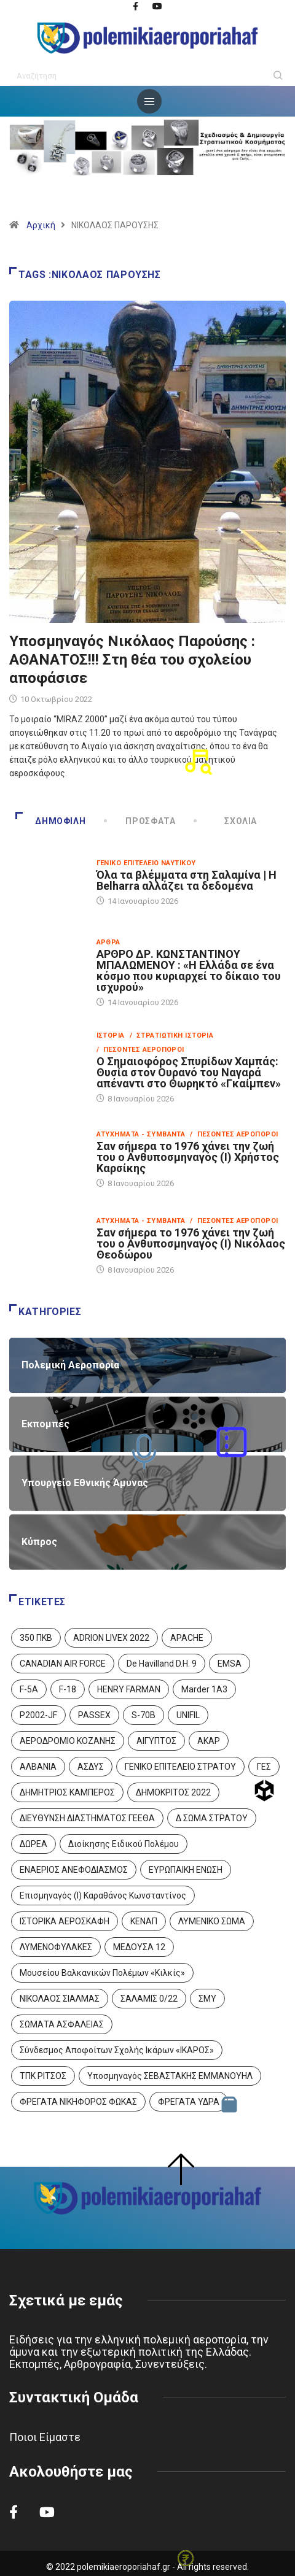 This screenshot has width=295, height=2576. Describe the element at coordinates (264, 1791) in the screenshot. I see `Unity game engine logo` at that location.